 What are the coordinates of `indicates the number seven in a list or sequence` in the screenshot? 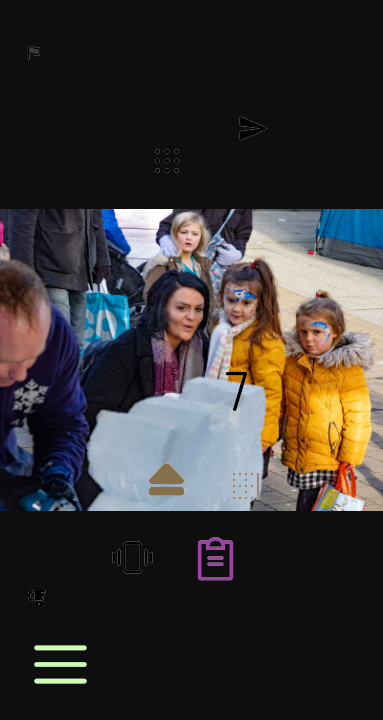 It's located at (236, 391).